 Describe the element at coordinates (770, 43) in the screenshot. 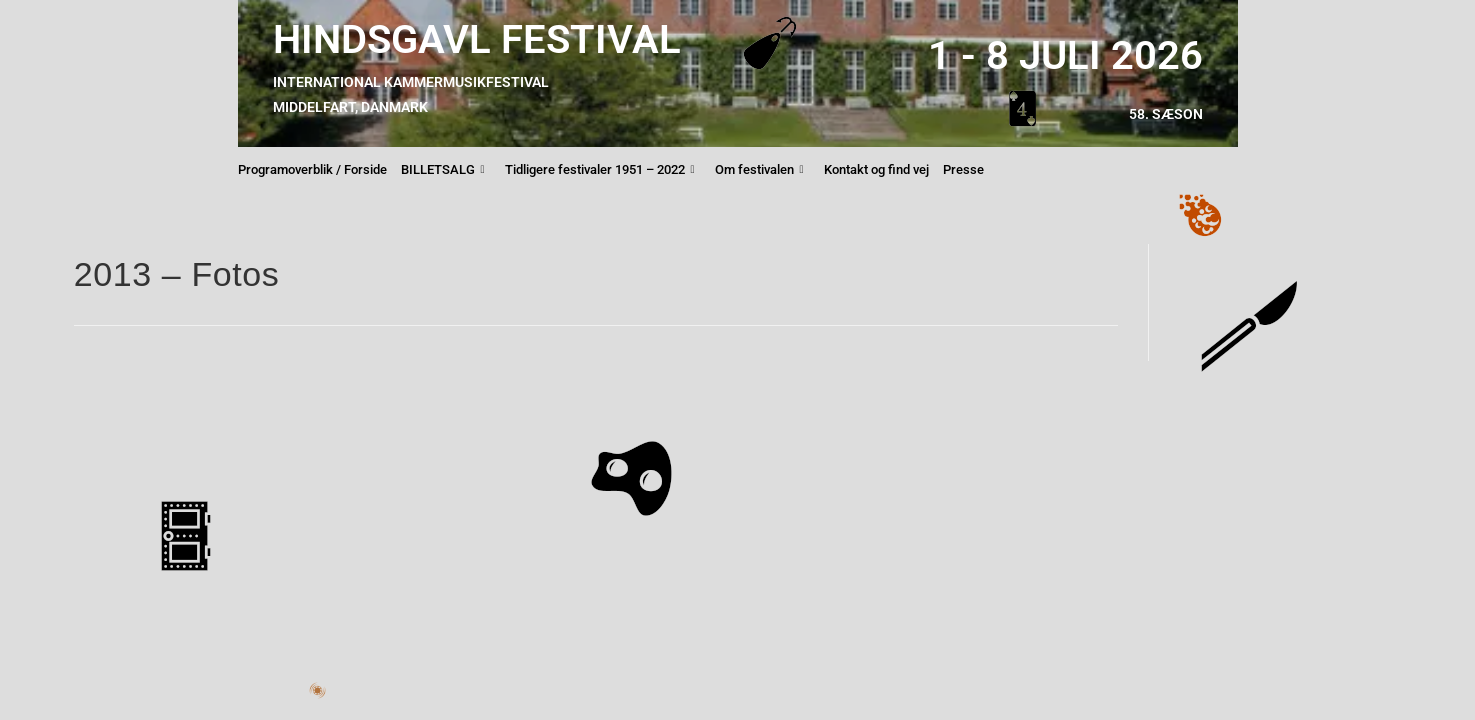

I see `fishing lure or tackle equipment in a game inventory` at that location.